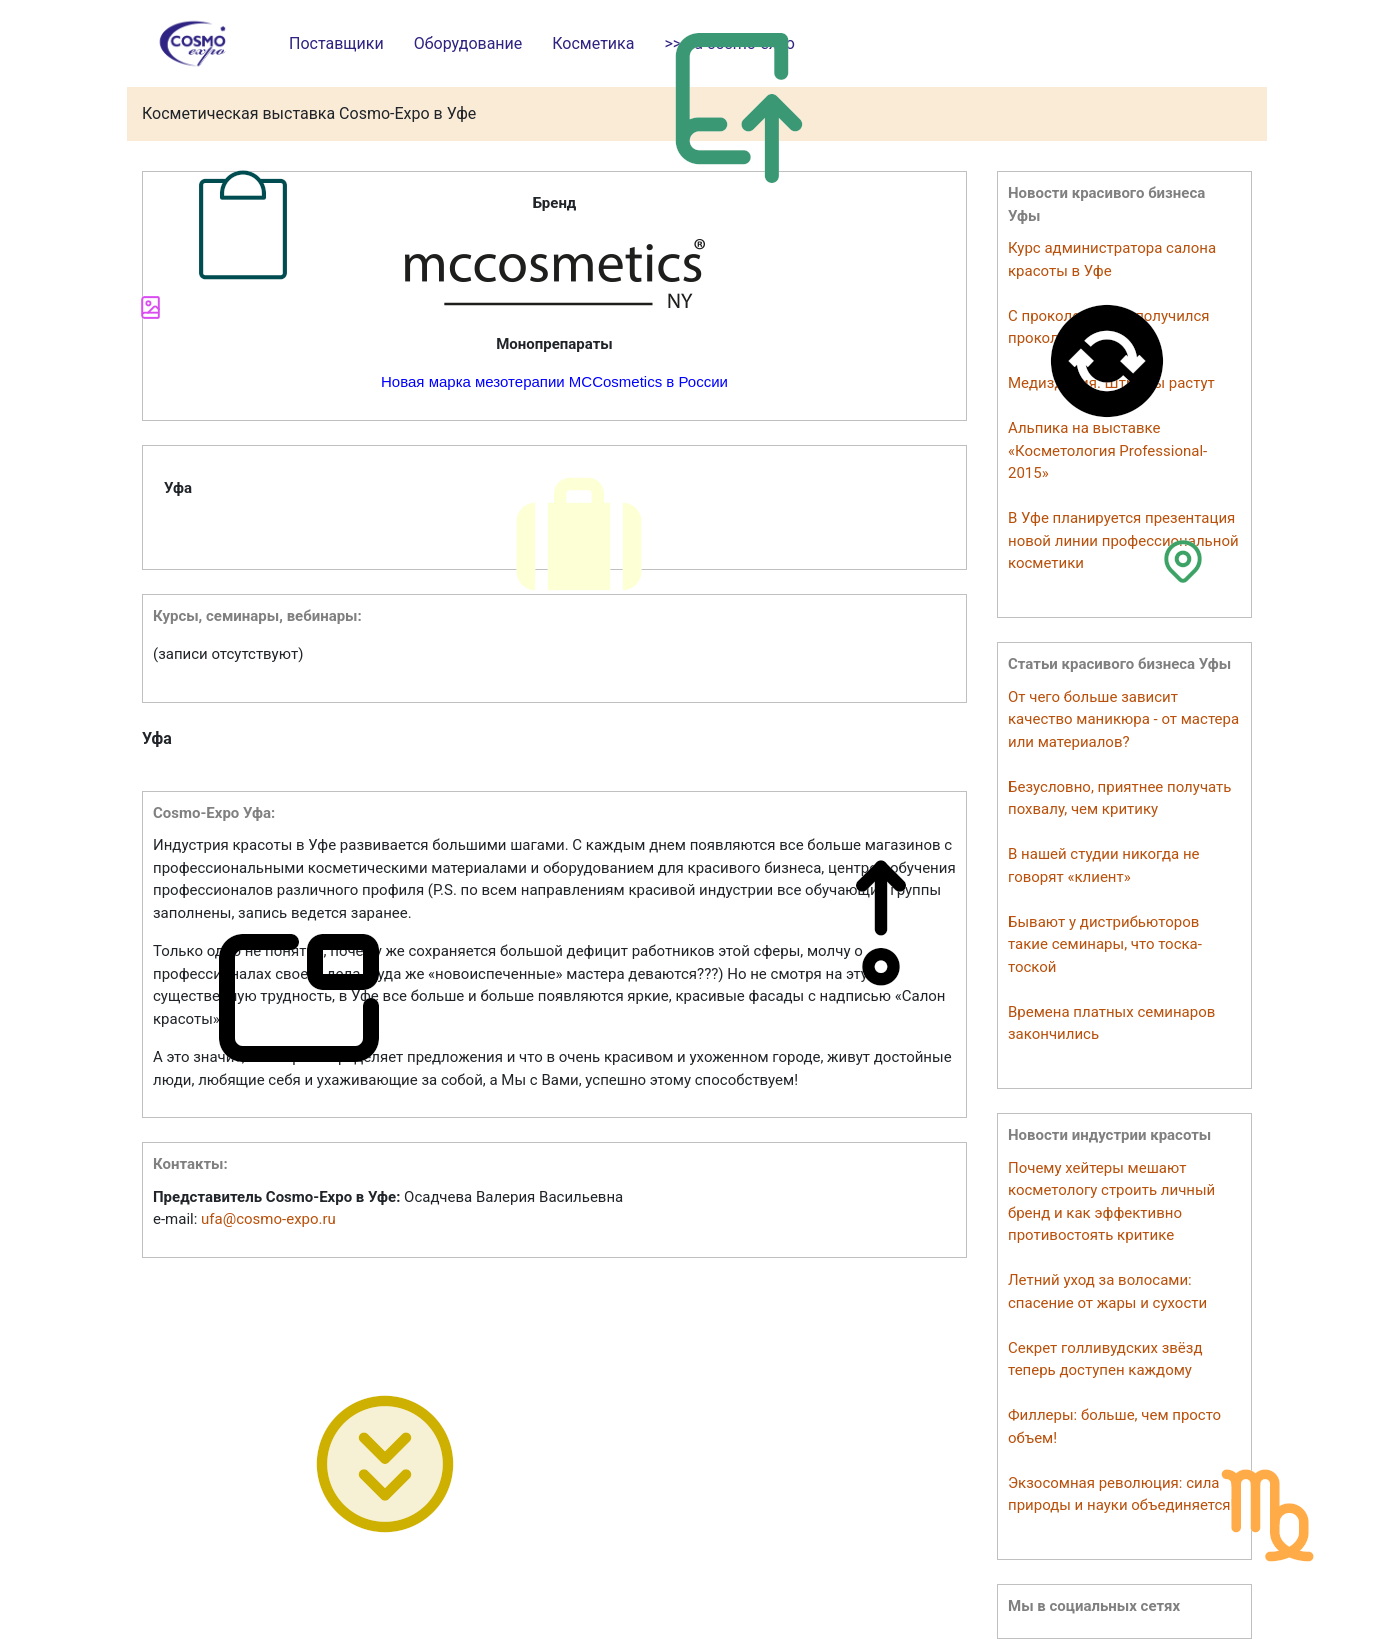 Image resolution: width=1394 pixels, height=1639 pixels. What do you see at coordinates (732, 108) in the screenshot?
I see `push code to a repository` at bounding box center [732, 108].